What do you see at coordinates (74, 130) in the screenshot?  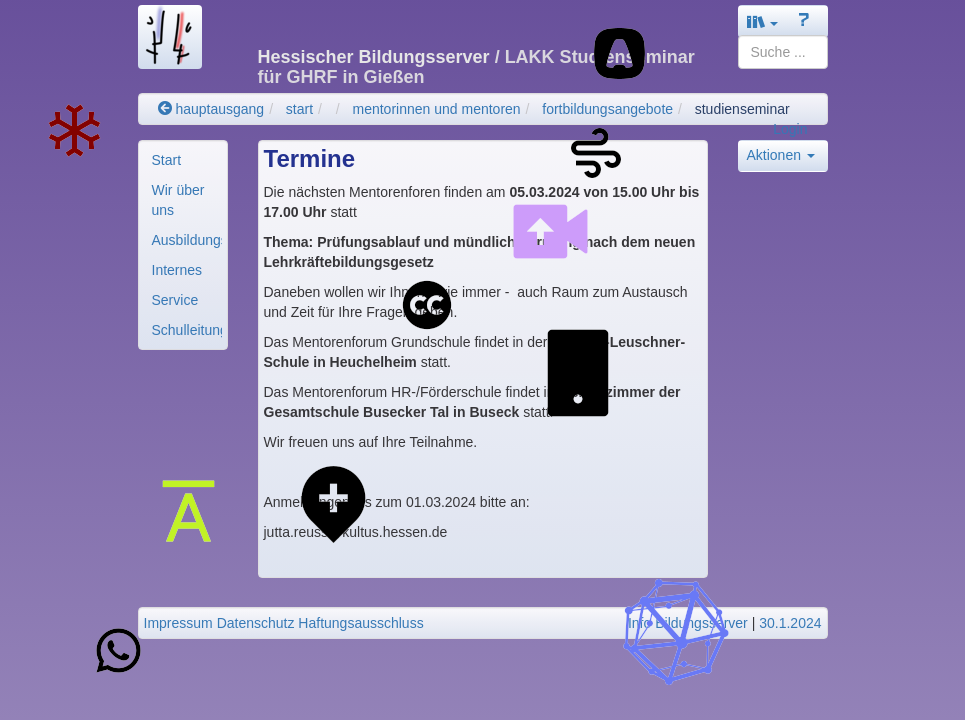 I see `activate cooling or air conditioning mode` at bounding box center [74, 130].